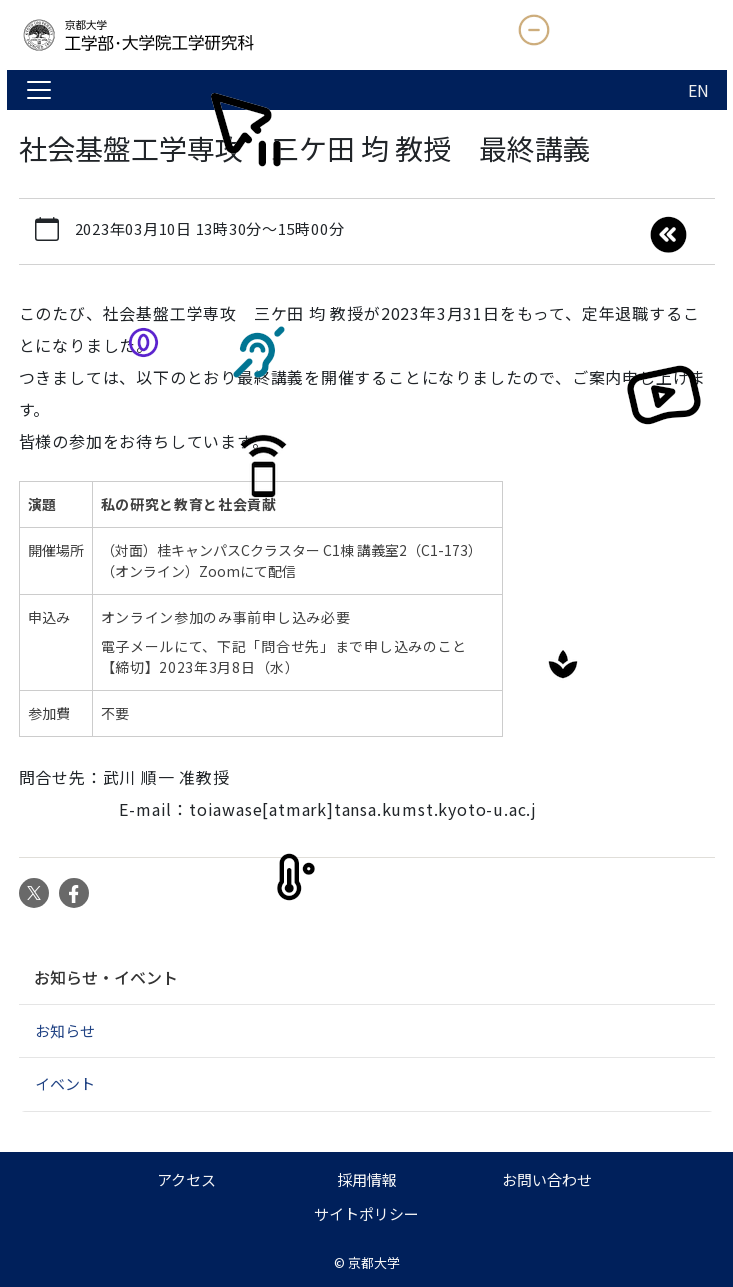 Image resolution: width=733 pixels, height=1287 pixels. What do you see at coordinates (259, 352) in the screenshot?
I see `indicates hard of hearing accessibility options` at bounding box center [259, 352].